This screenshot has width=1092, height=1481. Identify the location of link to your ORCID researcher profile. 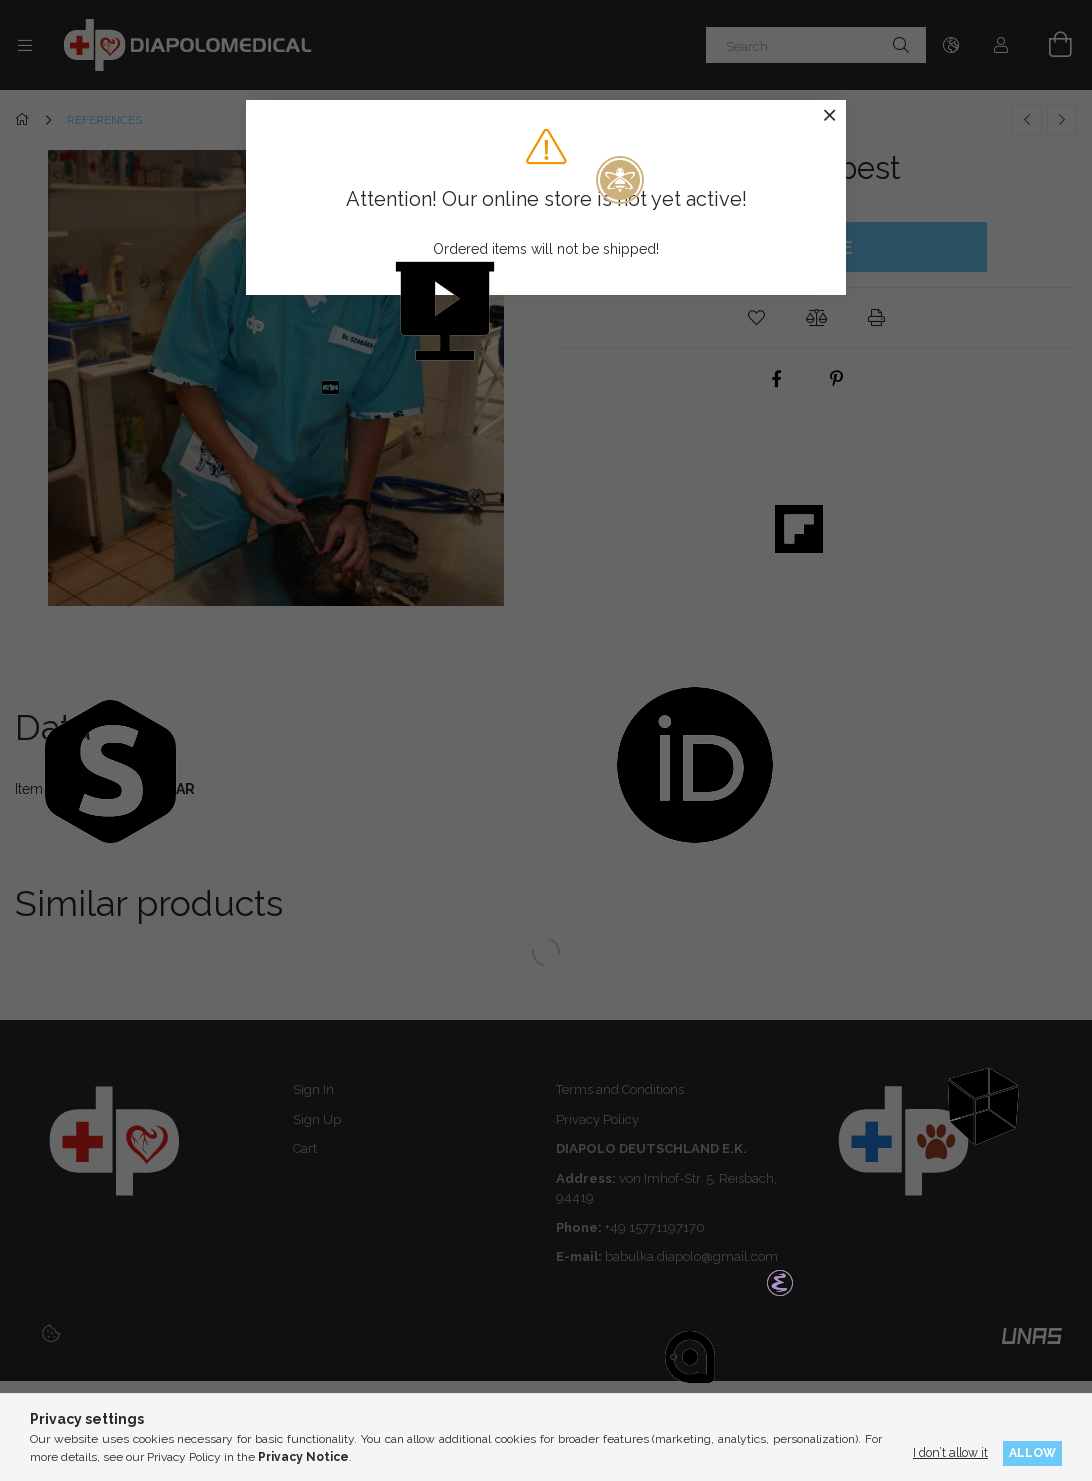
(695, 765).